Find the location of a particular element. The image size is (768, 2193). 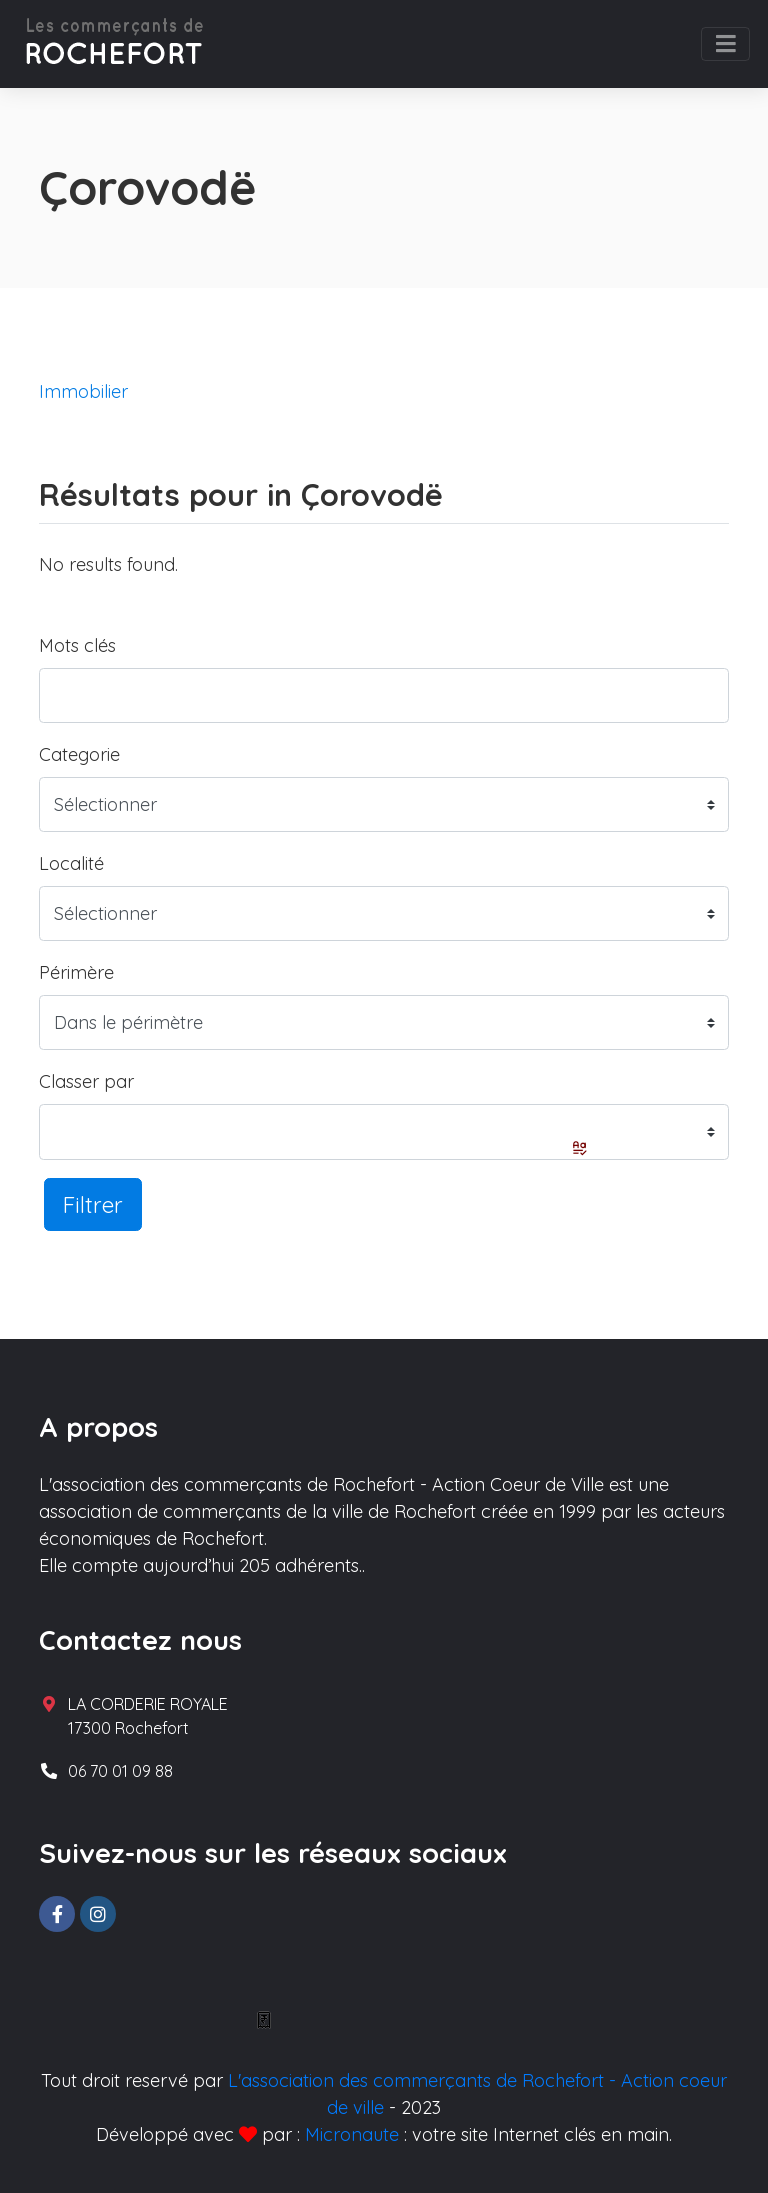

view receipt or transaction in rupees is located at coordinates (264, 2020).